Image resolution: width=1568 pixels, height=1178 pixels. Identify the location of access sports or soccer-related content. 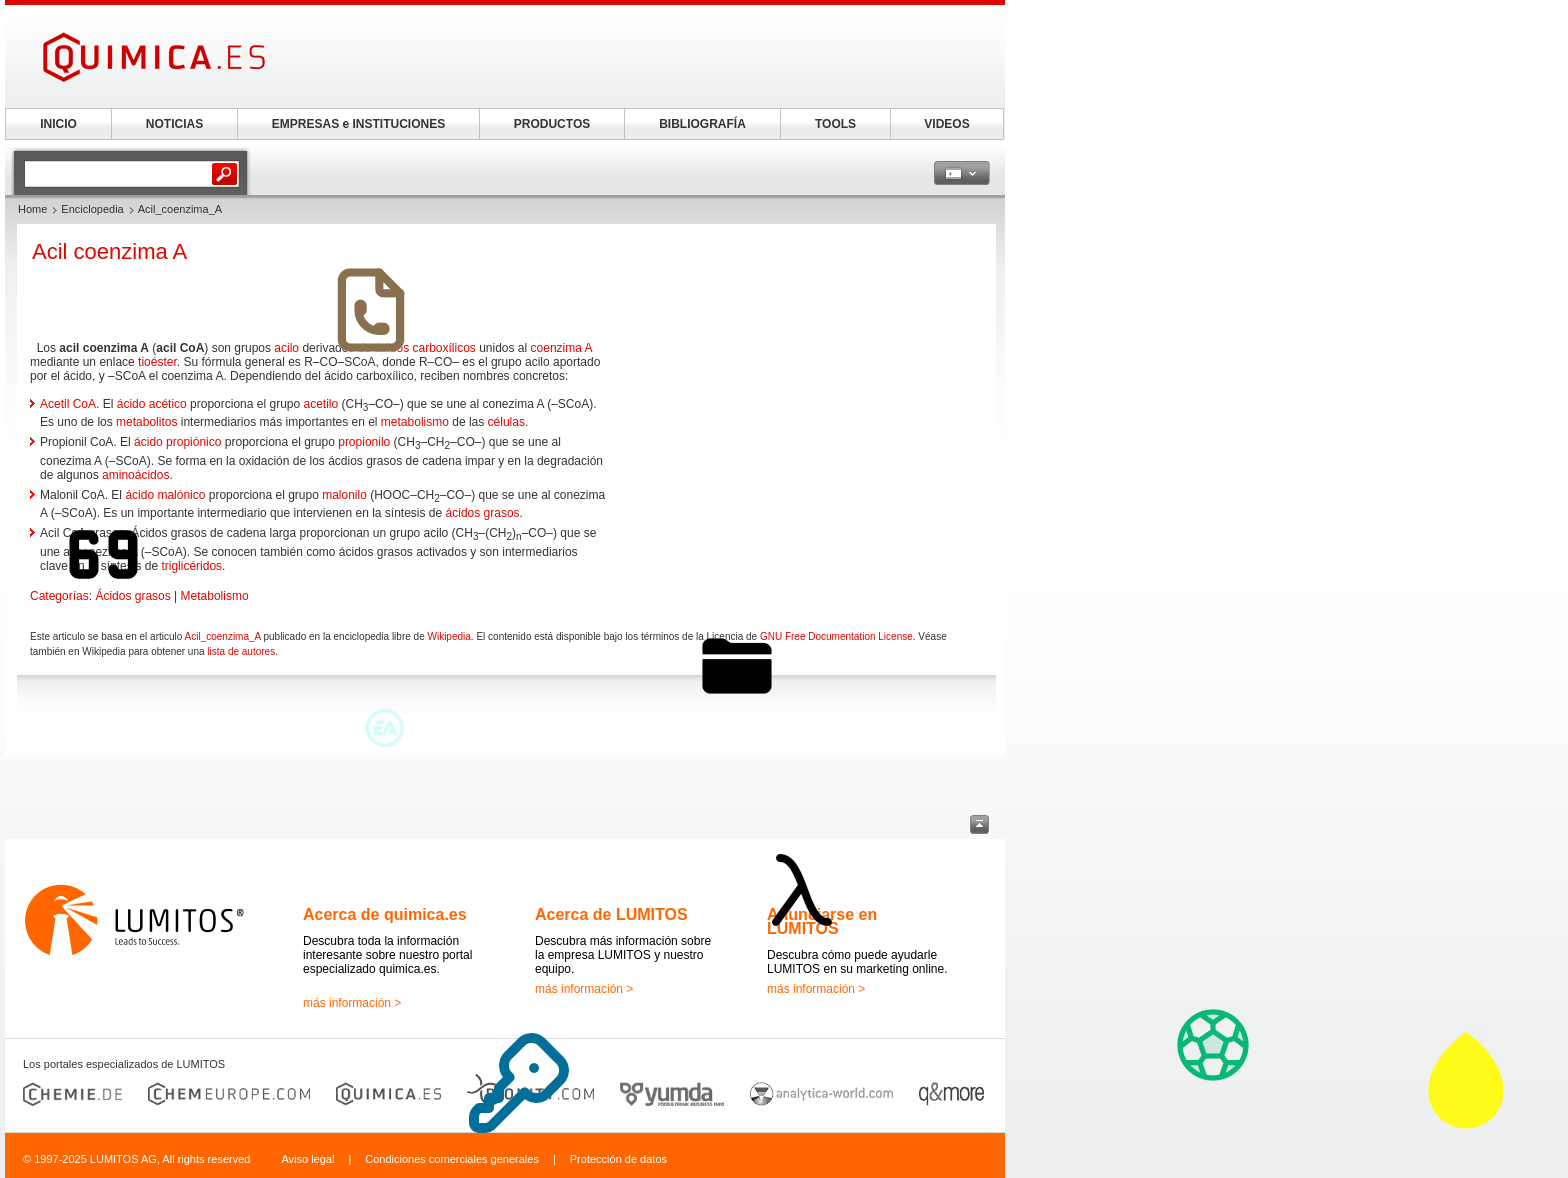
(1213, 1045).